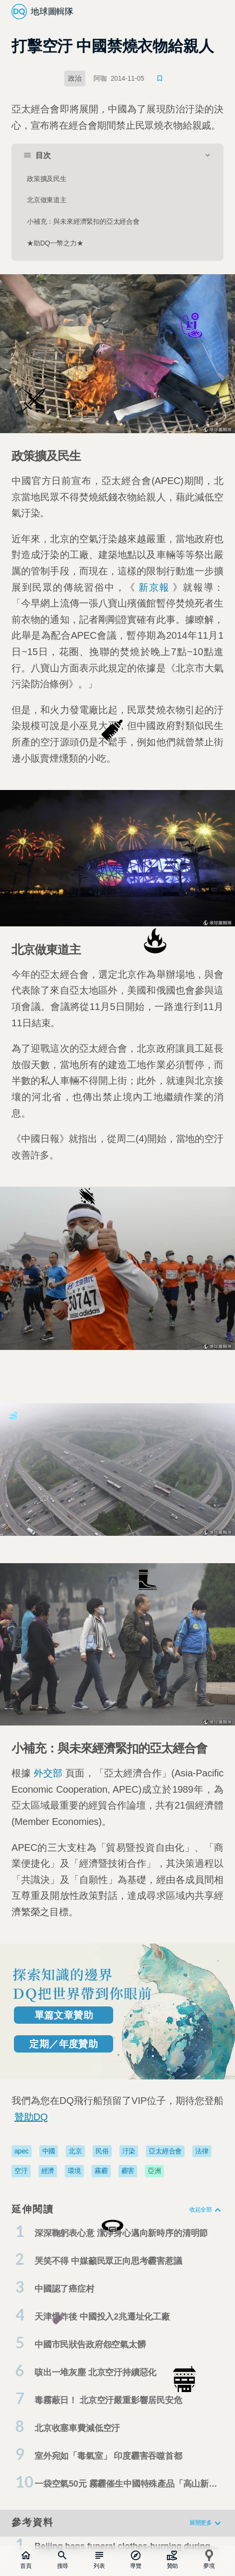 The height and width of the screenshot is (2576, 235). Describe the element at coordinates (87, 1196) in the screenshot. I see `indicates speed or quick movement in a game` at that location.